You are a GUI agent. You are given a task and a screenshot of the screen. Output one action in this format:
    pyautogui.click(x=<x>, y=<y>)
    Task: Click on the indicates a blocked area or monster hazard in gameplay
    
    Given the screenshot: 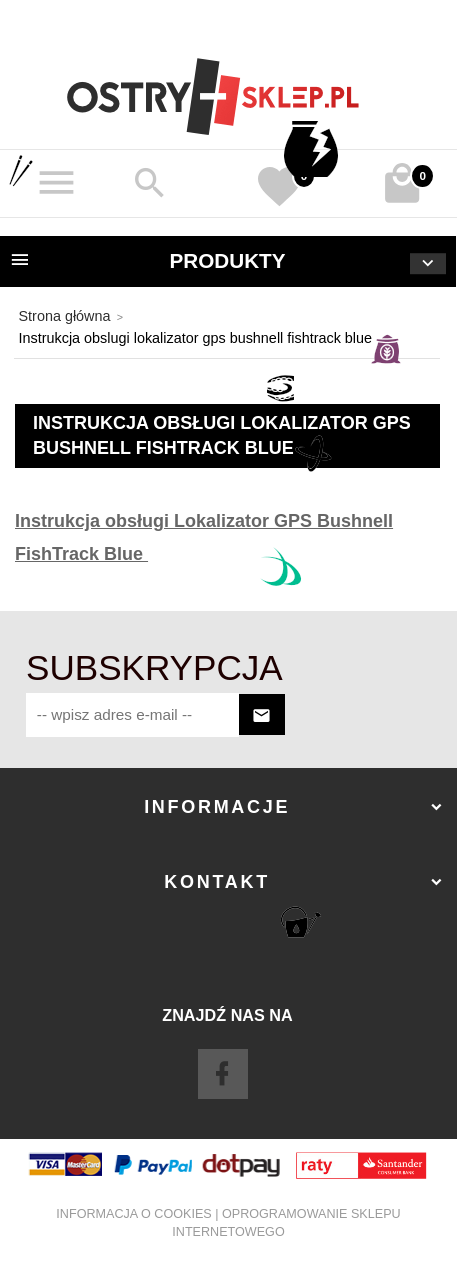 What is the action you would take?
    pyautogui.click(x=280, y=388)
    